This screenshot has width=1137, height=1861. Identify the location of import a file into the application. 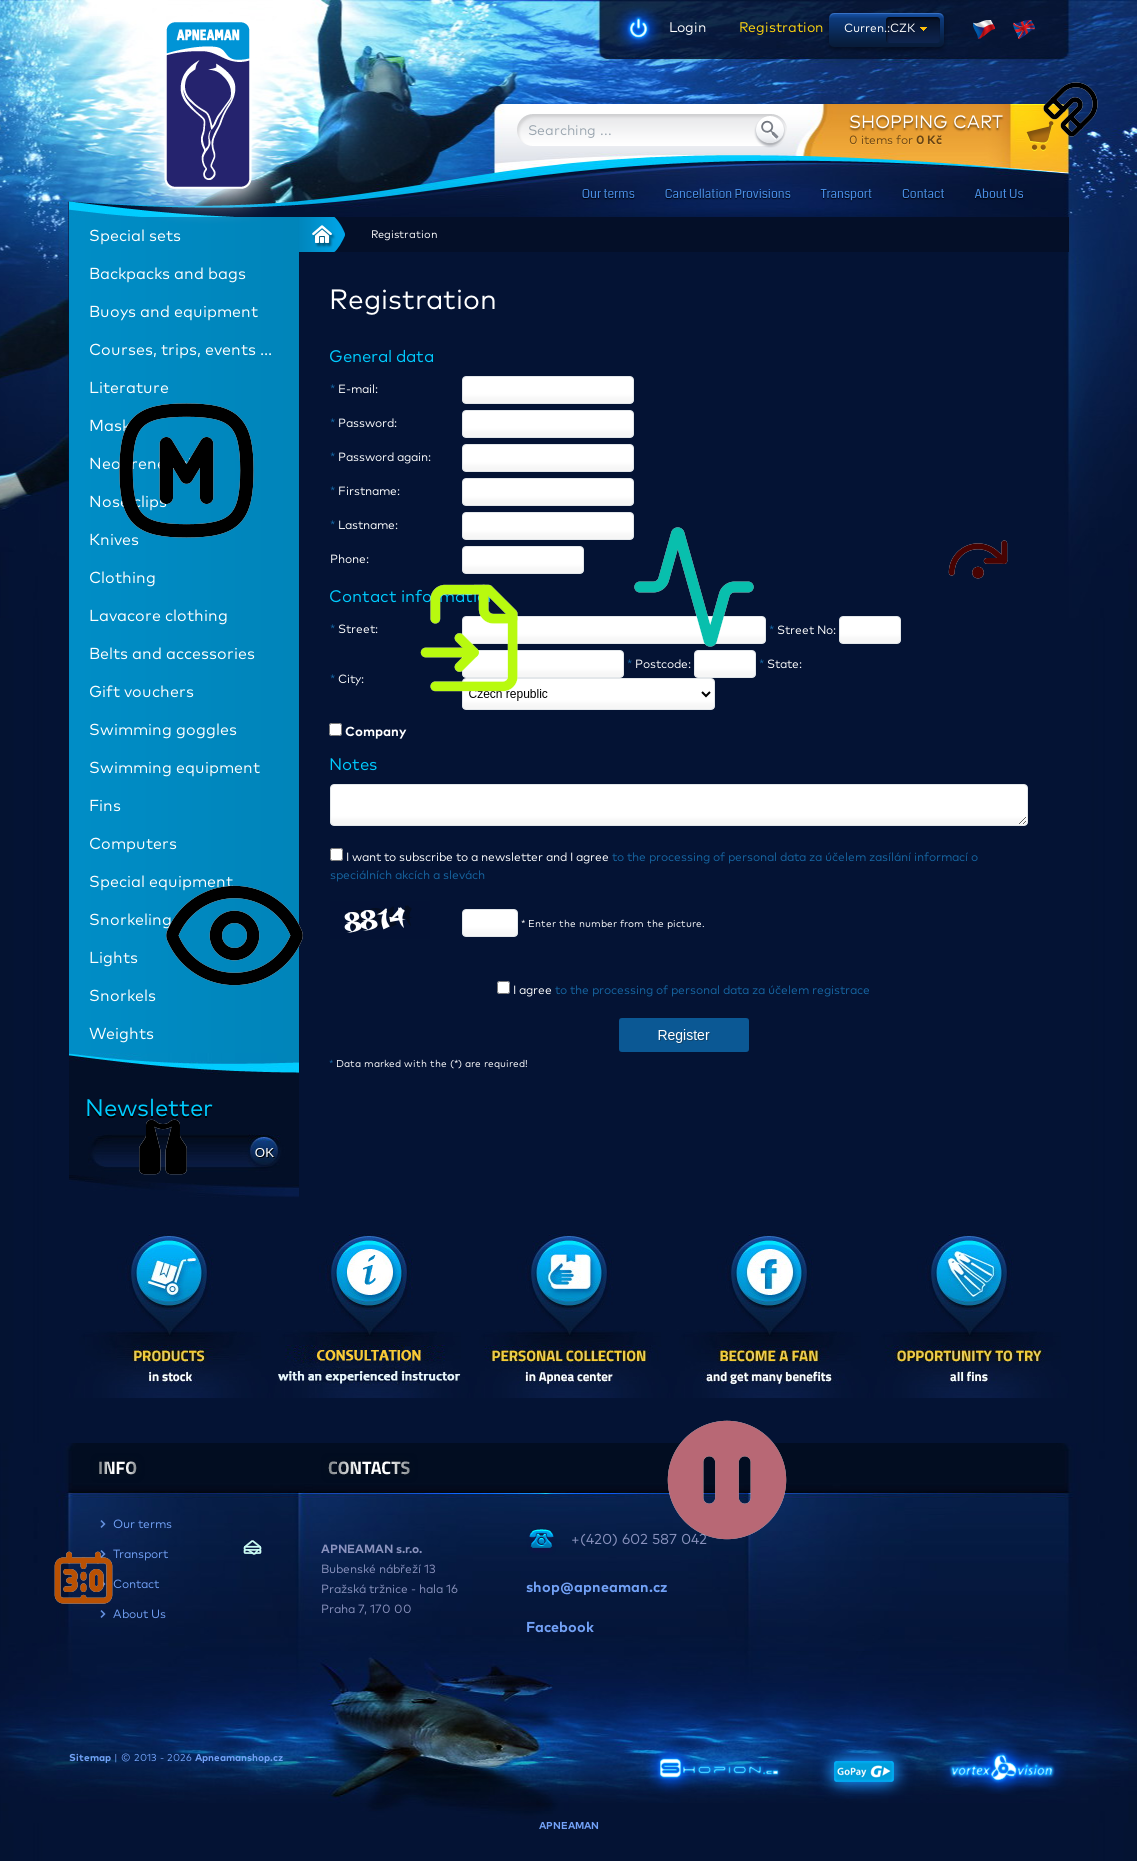
(474, 638).